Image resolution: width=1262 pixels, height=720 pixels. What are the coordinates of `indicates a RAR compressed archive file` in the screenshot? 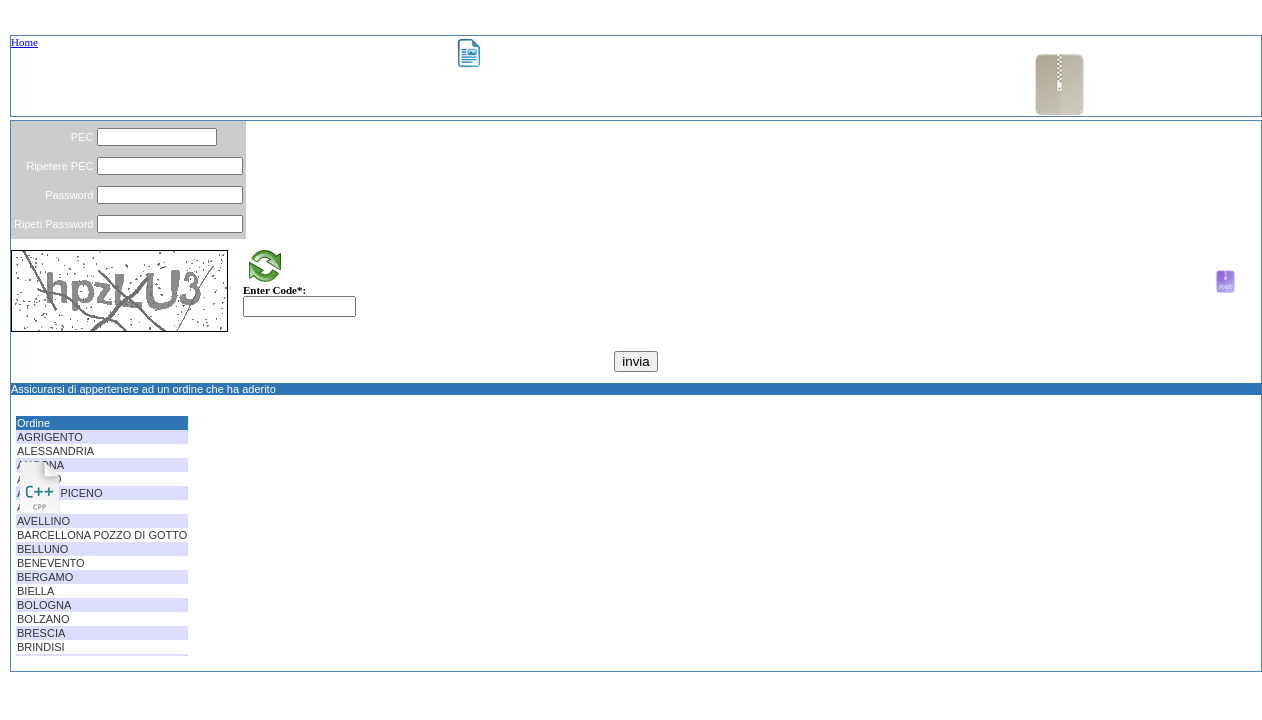 It's located at (1225, 281).